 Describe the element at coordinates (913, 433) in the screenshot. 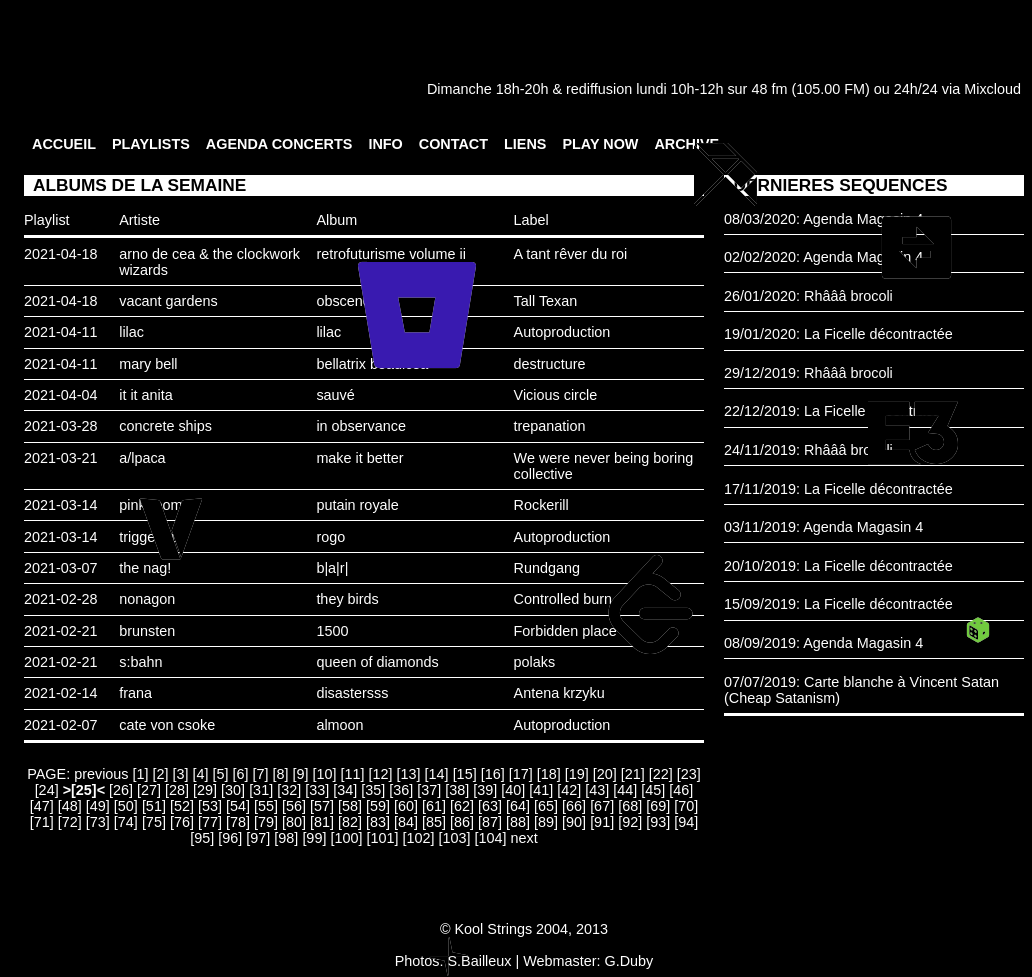

I see `E3 (Electronic Entertainment Expo) logo` at that location.